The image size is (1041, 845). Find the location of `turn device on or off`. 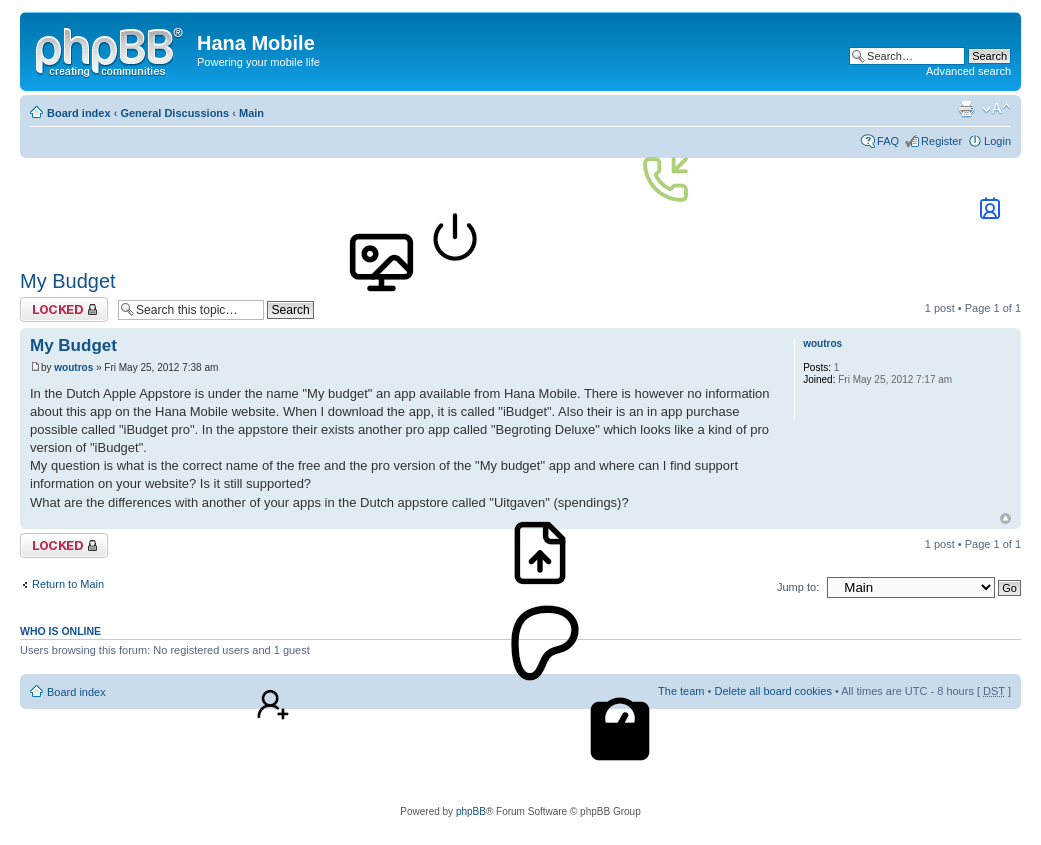

turn device on or off is located at coordinates (455, 237).